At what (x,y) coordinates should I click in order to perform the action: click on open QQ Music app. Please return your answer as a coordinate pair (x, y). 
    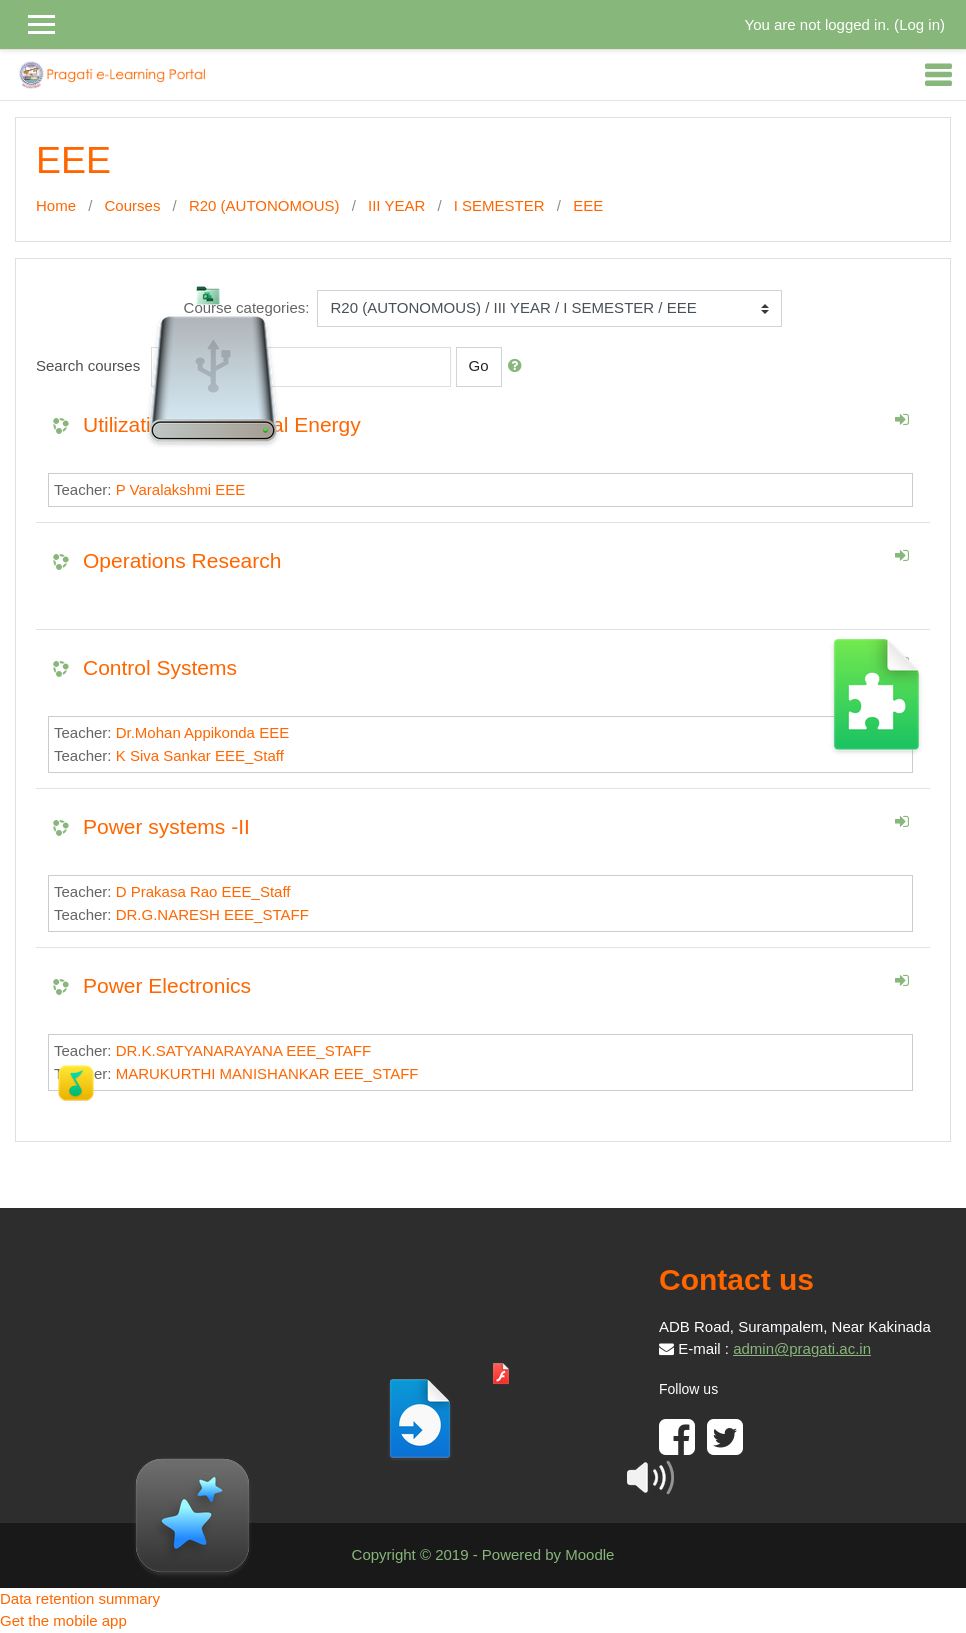
    Looking at the image, I should click on (76, 1083).